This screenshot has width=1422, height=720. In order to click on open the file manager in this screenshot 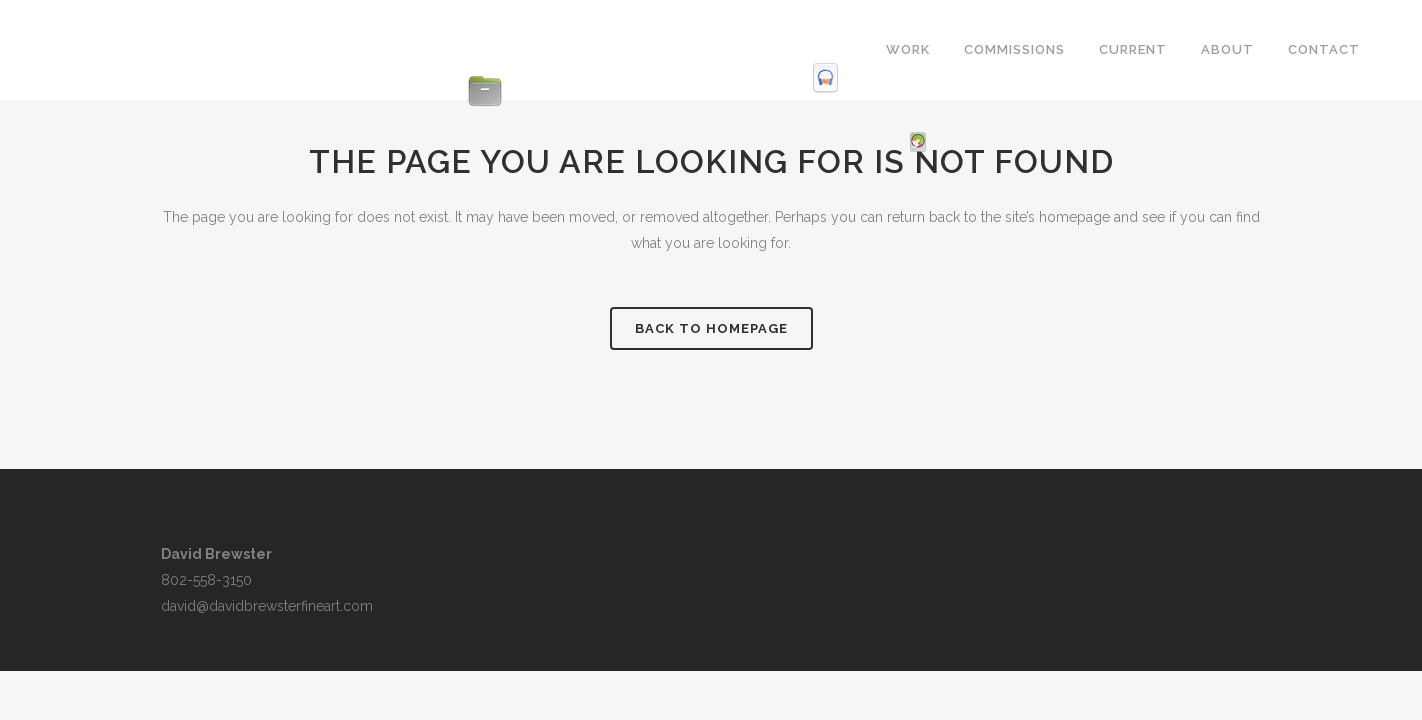, I will do `click(485, 91)`.